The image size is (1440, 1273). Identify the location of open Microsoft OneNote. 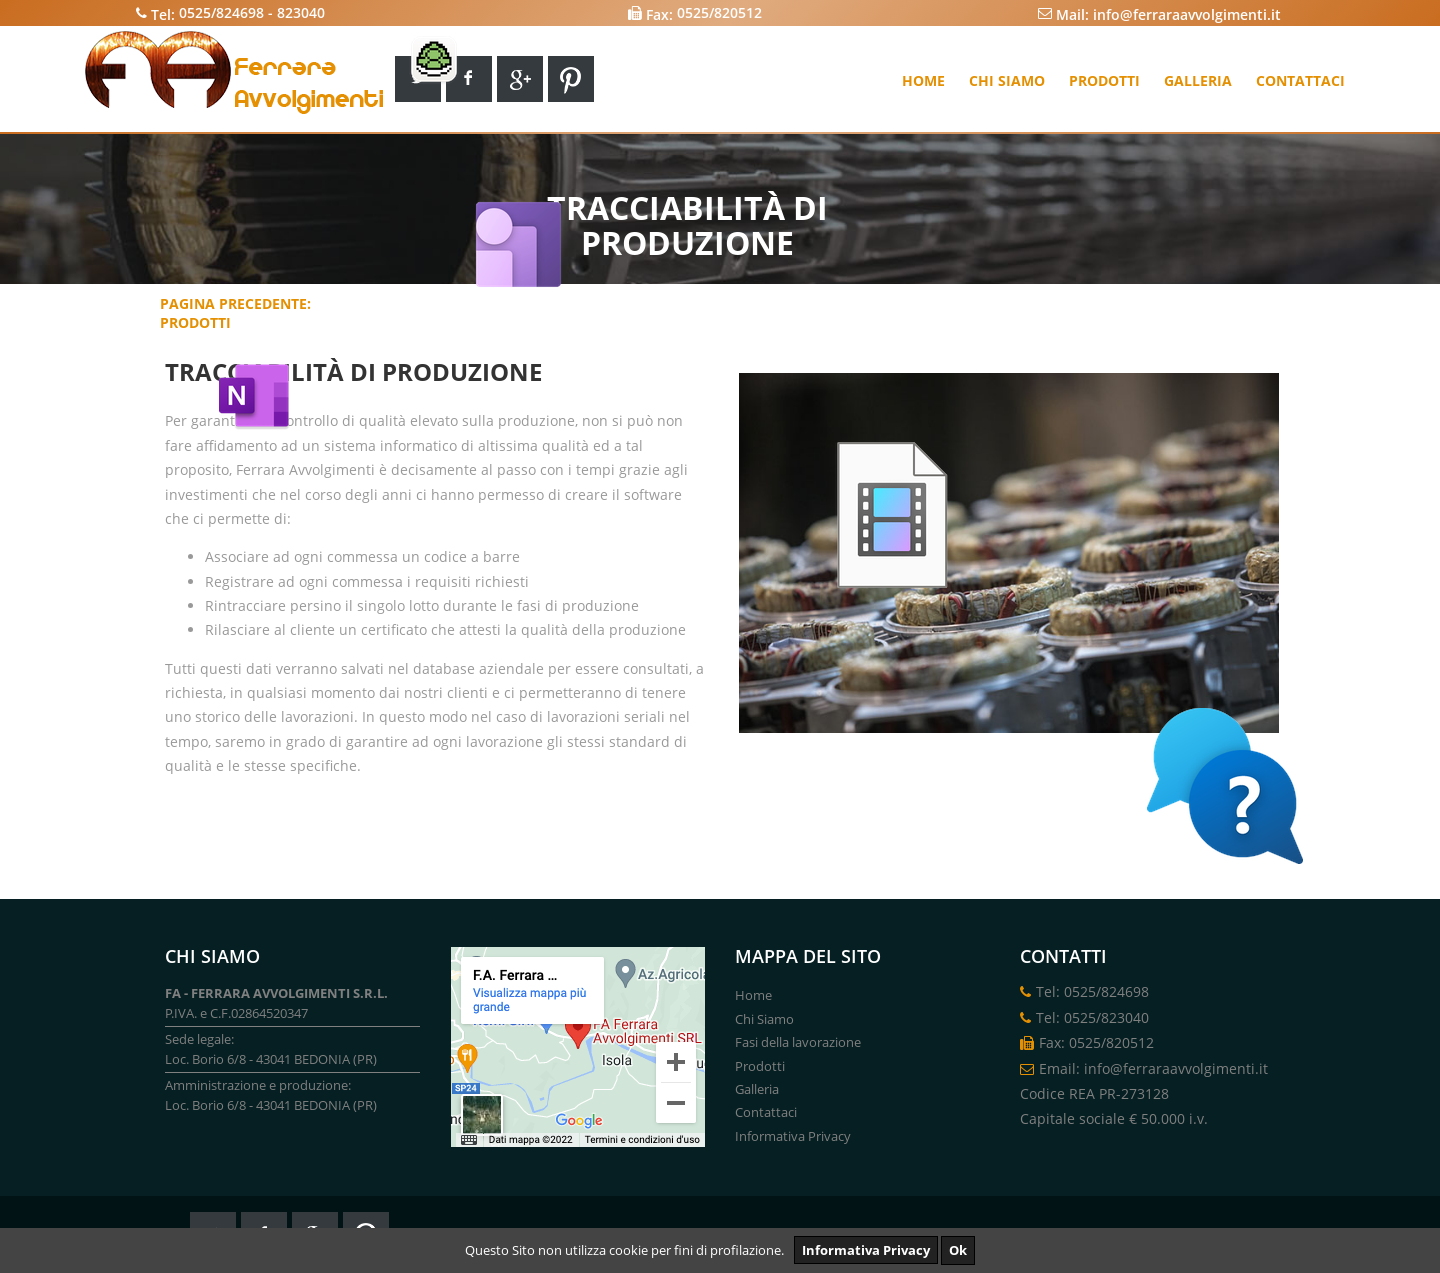
(254, 395).